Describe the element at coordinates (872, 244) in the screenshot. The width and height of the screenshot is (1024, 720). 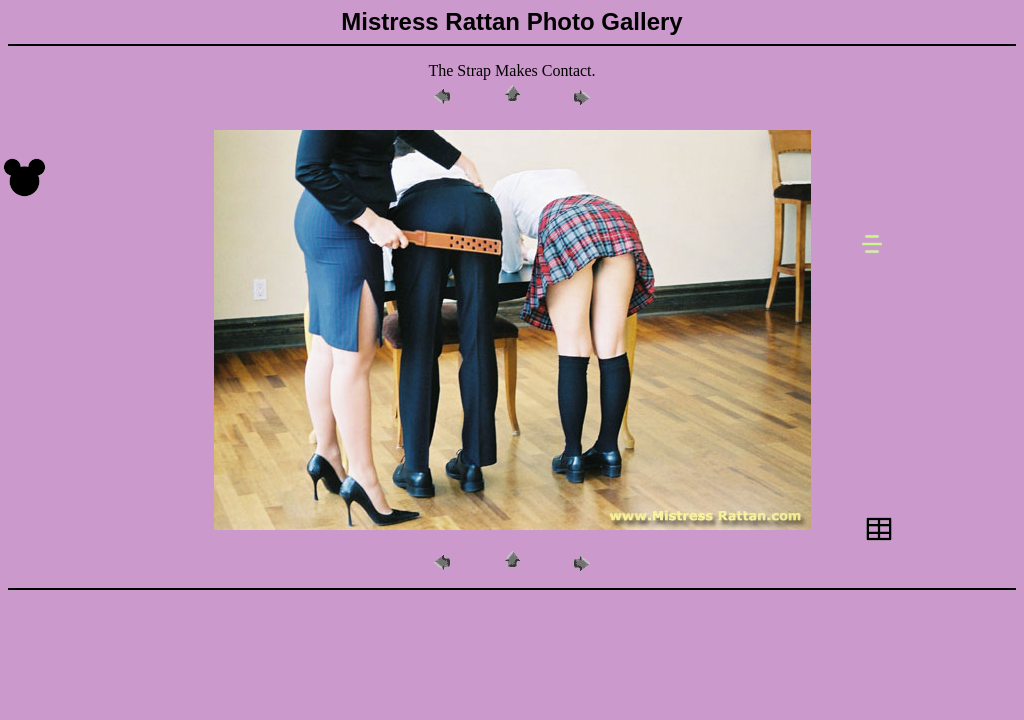
I see `open navigation menu` at that location.